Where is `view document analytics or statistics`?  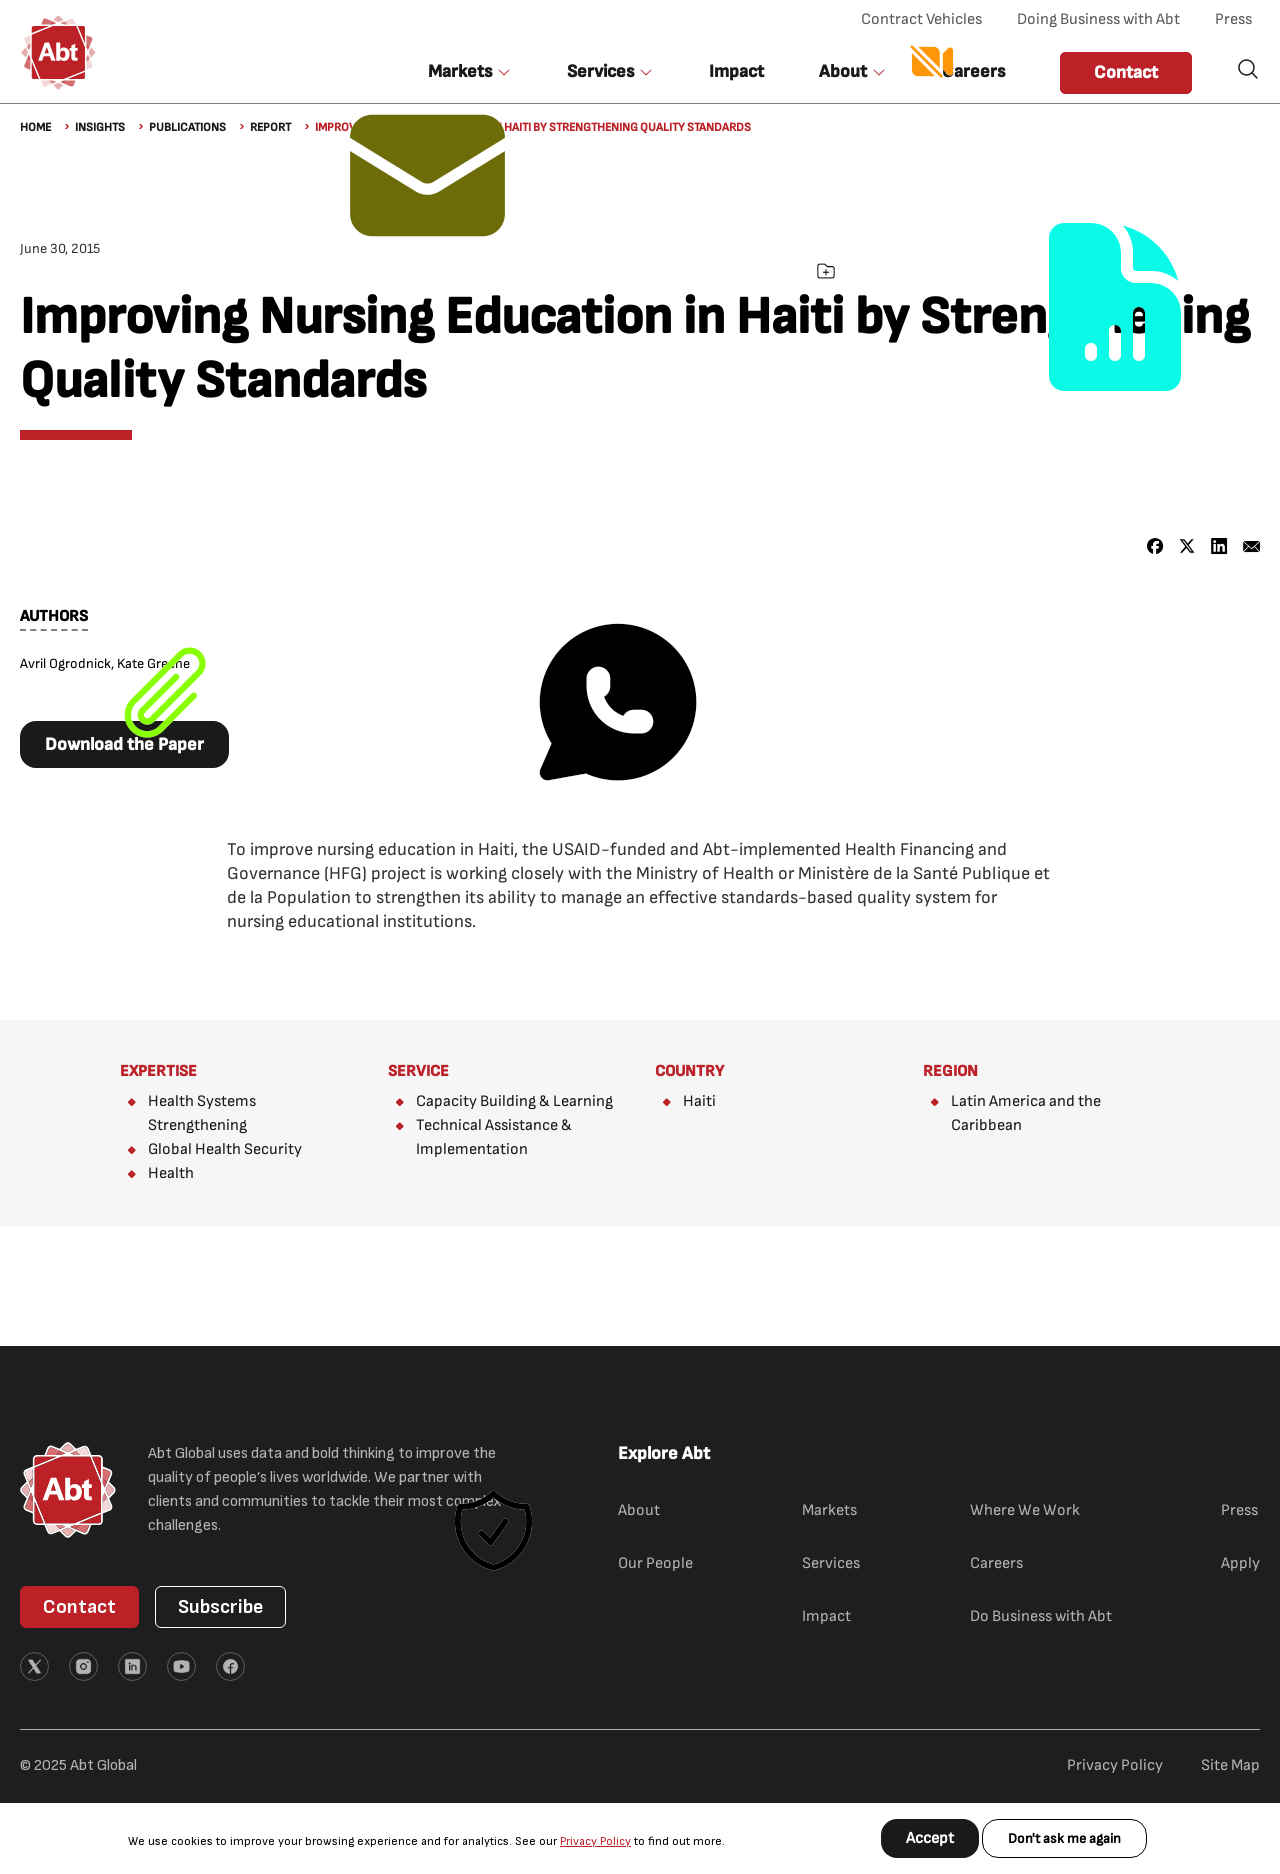
view document analytics or statistics is located at coordinates (1115, 307).